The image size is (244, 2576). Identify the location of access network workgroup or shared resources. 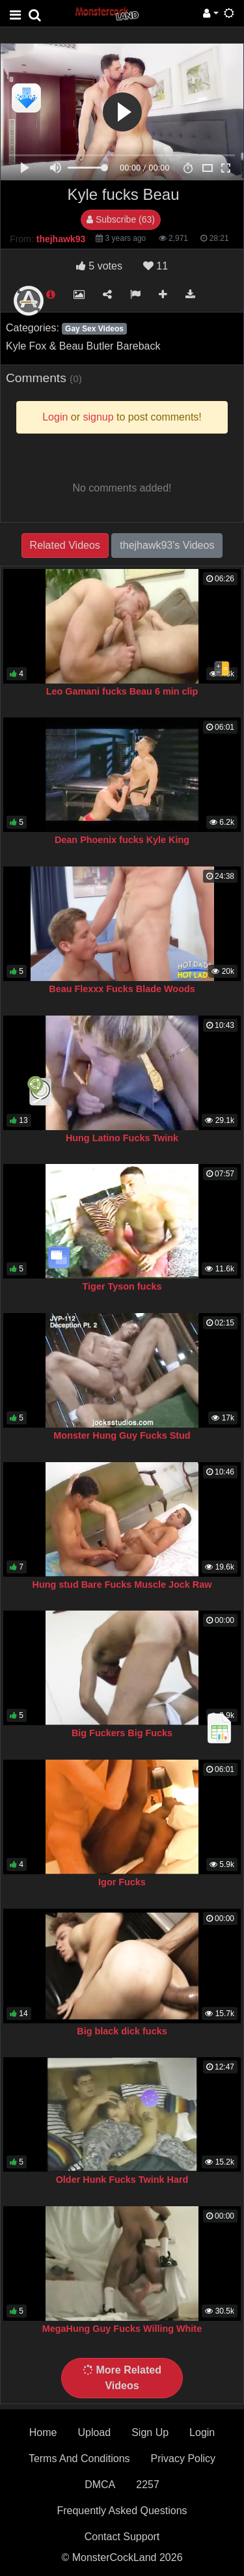
(150, 2098).